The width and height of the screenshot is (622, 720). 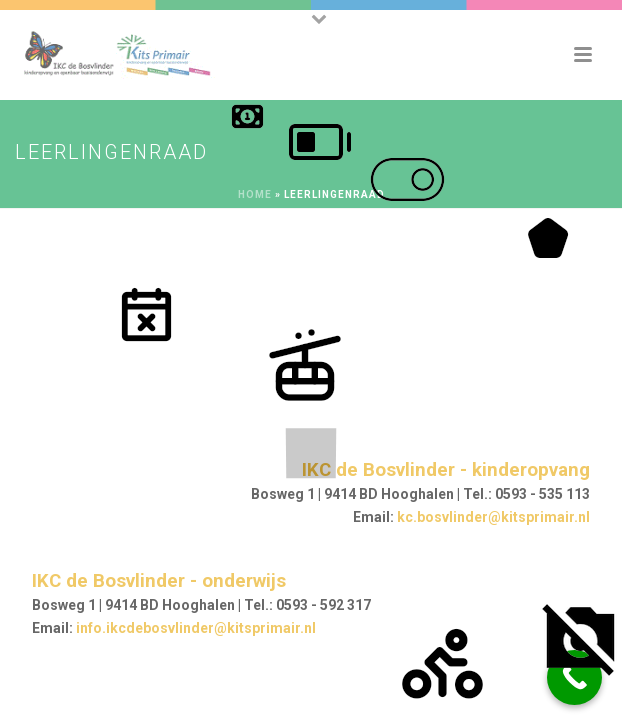 I want to click on photography not allowed in this area, so click(x=580, y=637).